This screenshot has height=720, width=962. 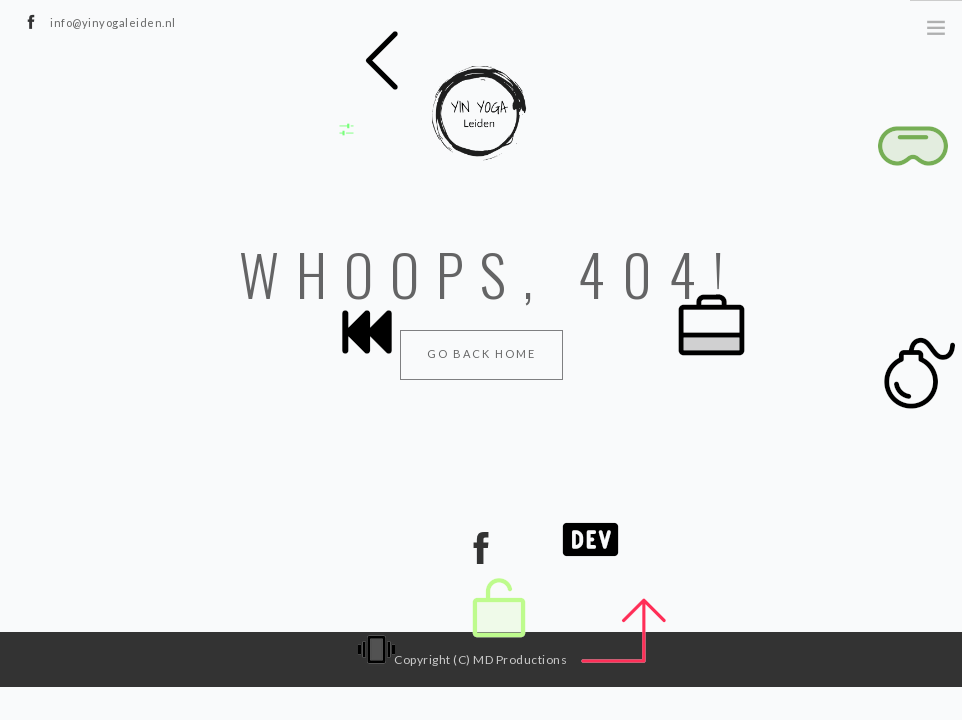 What do you see at coordinates (376, 649) in the screenshot?
I see `enable vibration mode on device` at bounding box center [376, 649].